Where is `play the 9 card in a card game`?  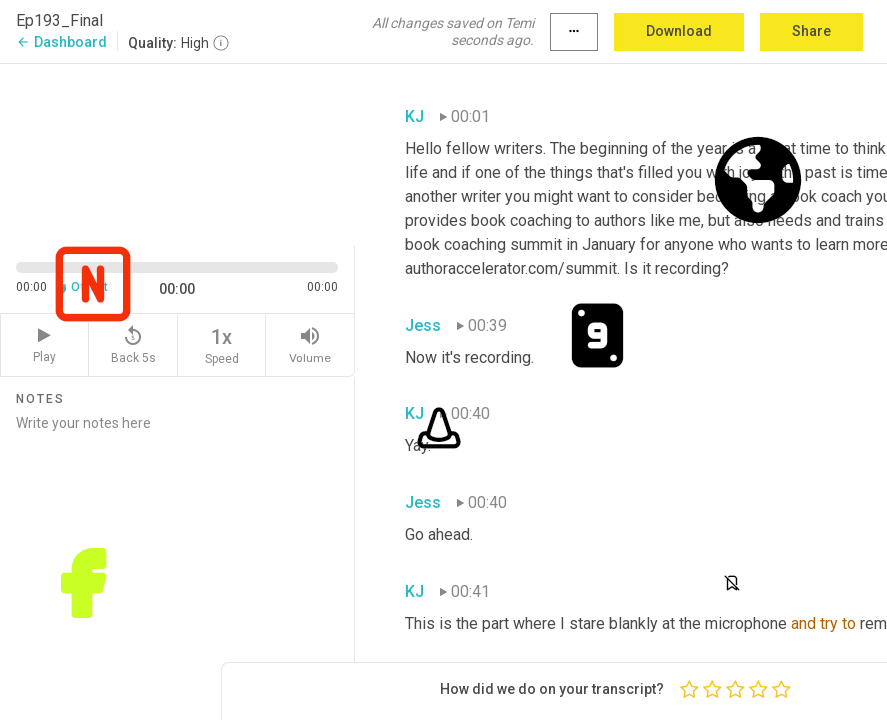 play the 9 card in a card game is located at coordinates (597, 335).